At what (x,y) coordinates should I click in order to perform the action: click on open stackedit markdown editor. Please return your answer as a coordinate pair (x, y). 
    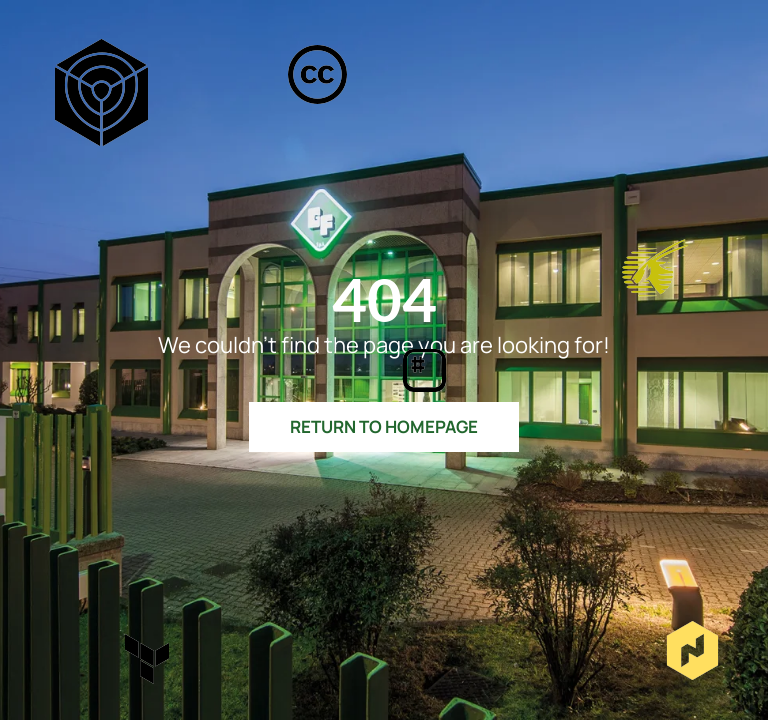
    Looking at the image, I should click on (424, 370).